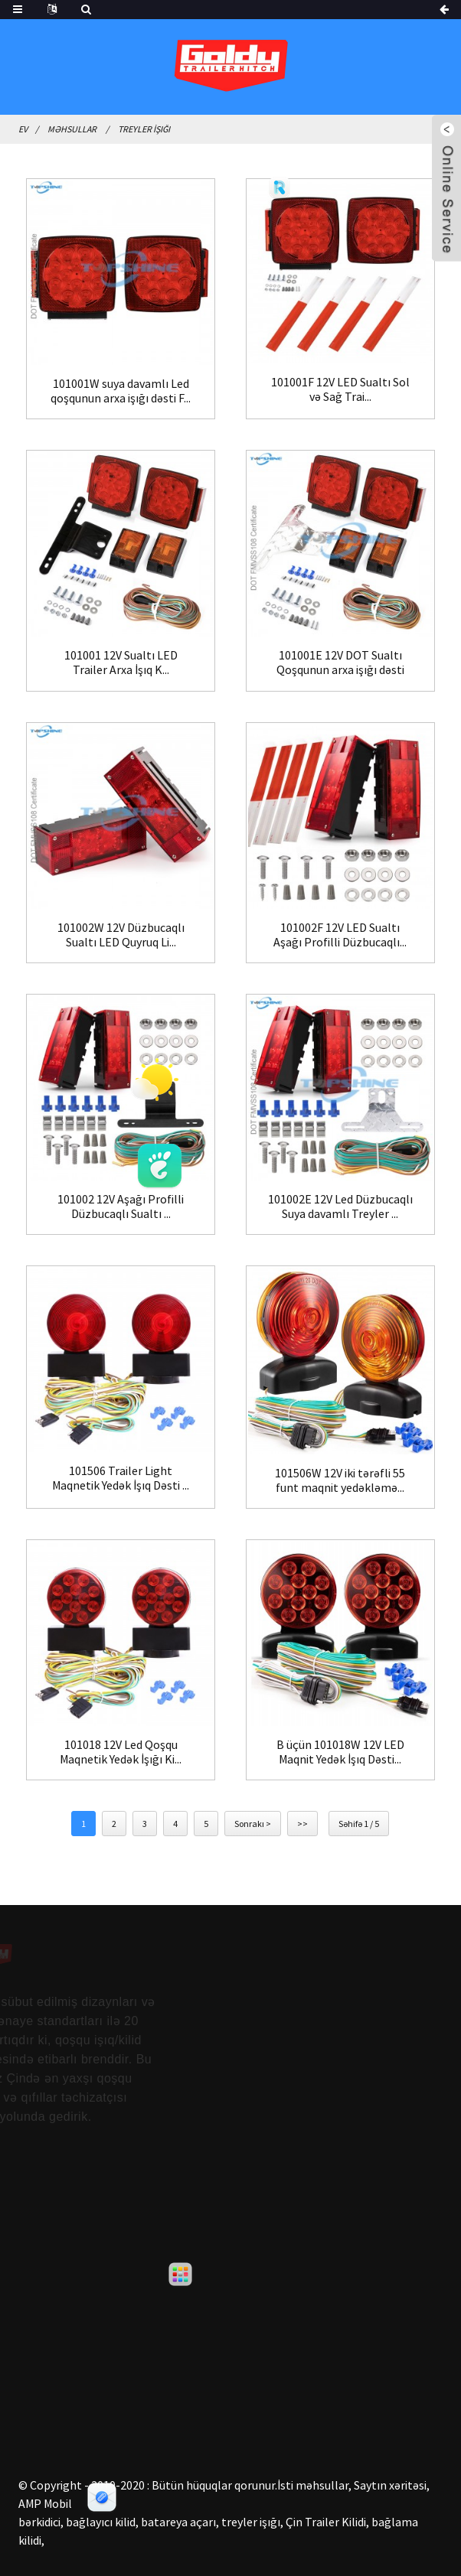  Describe the element at coordinates (280, 187) in the screenshot. I see `open riot (element) messaging app` at that location.